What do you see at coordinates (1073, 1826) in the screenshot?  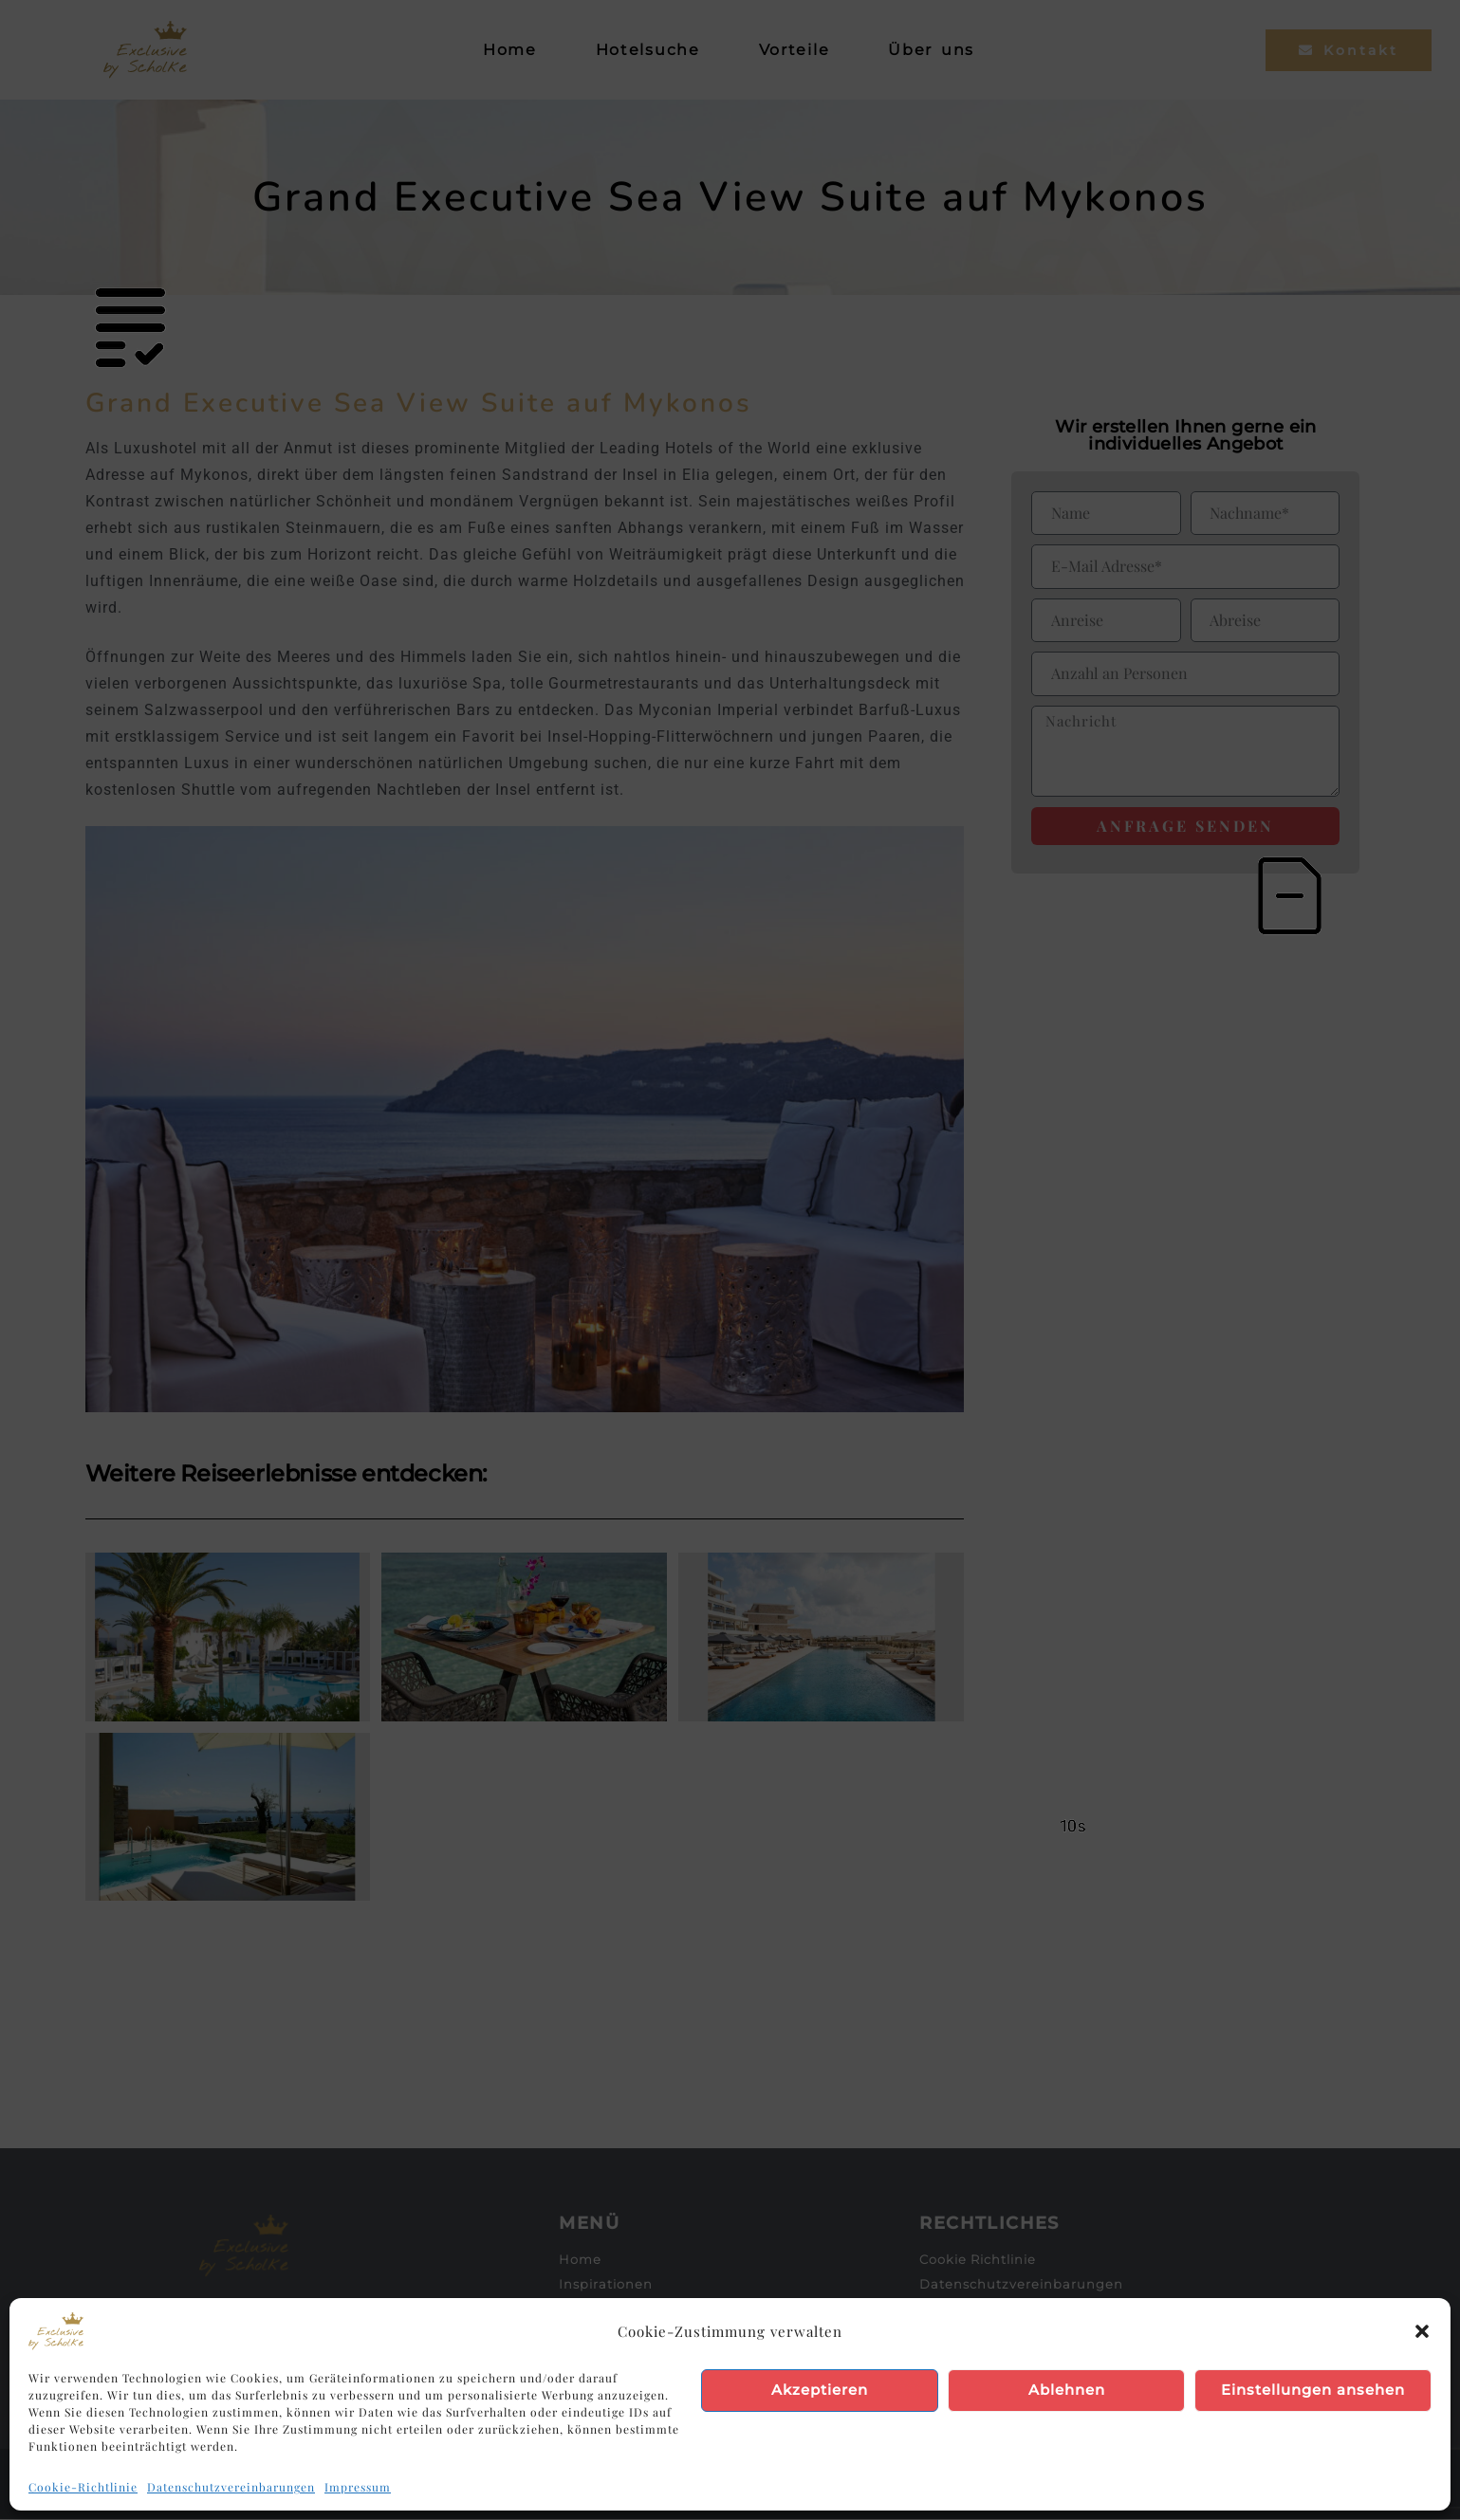 I see `set a 10-second timer` at bounding box center [1073, 1826].